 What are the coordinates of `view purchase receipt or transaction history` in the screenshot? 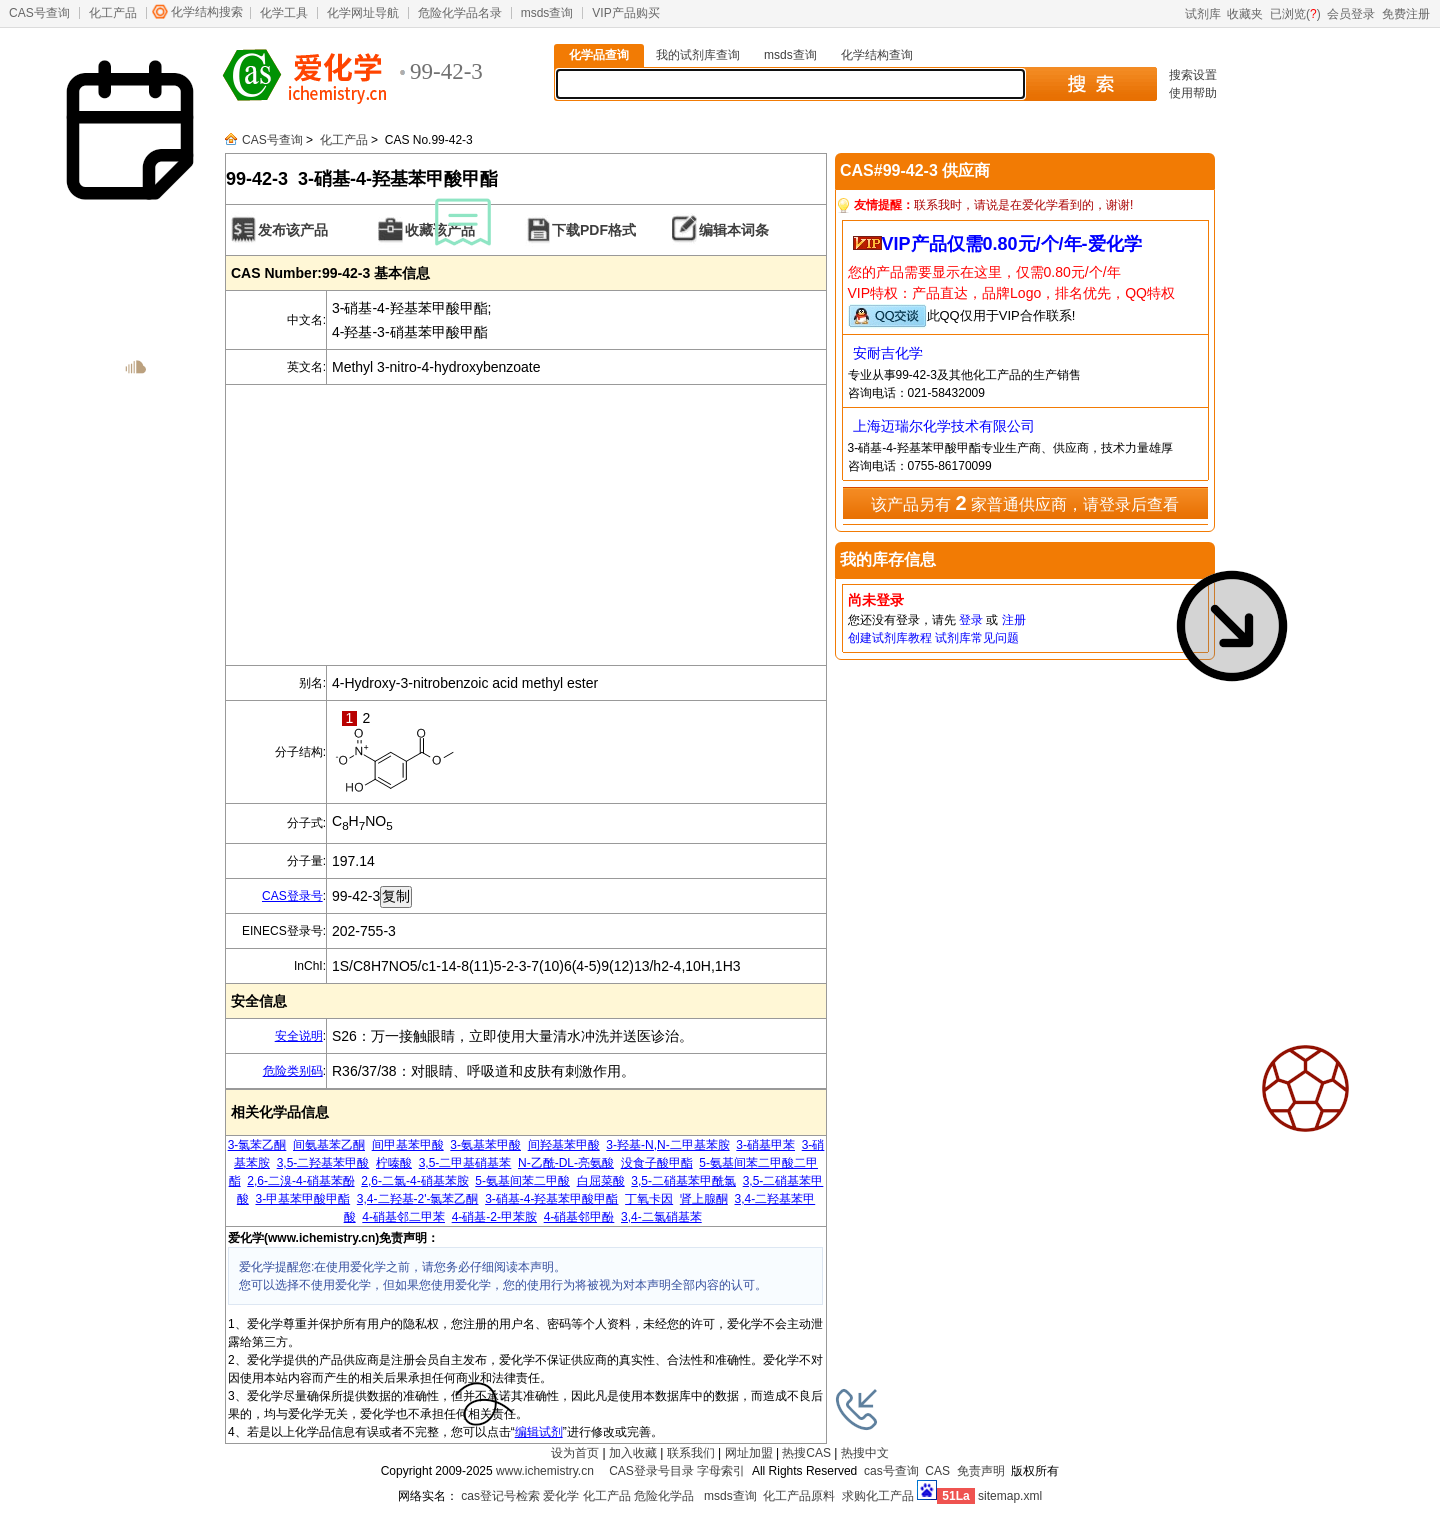 It's located at (463, 222).